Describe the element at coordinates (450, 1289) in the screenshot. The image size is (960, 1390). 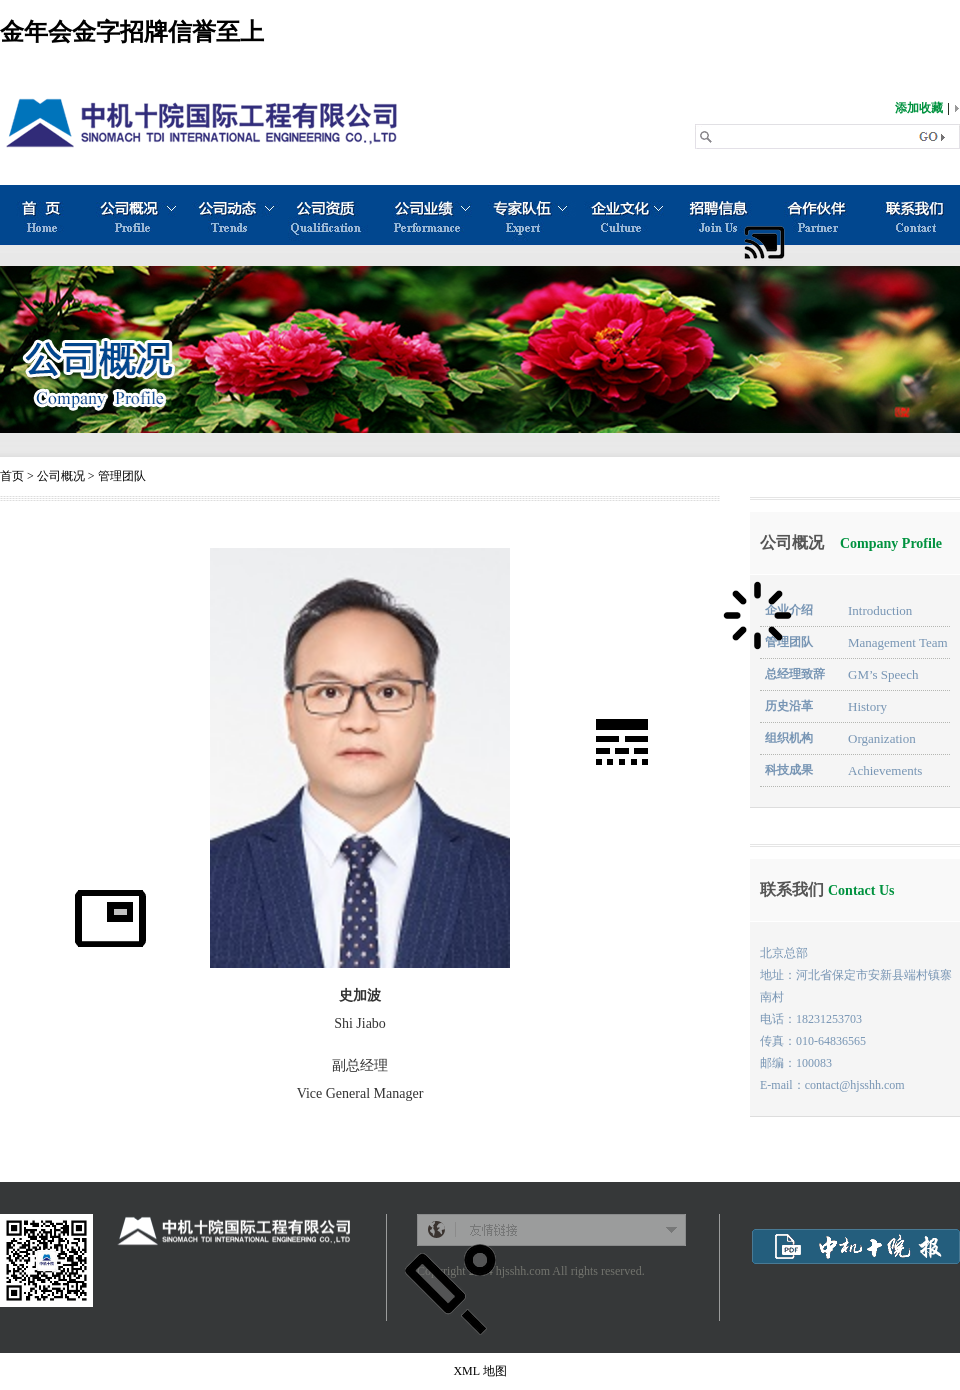
I see `access cricket sports content` at that location.